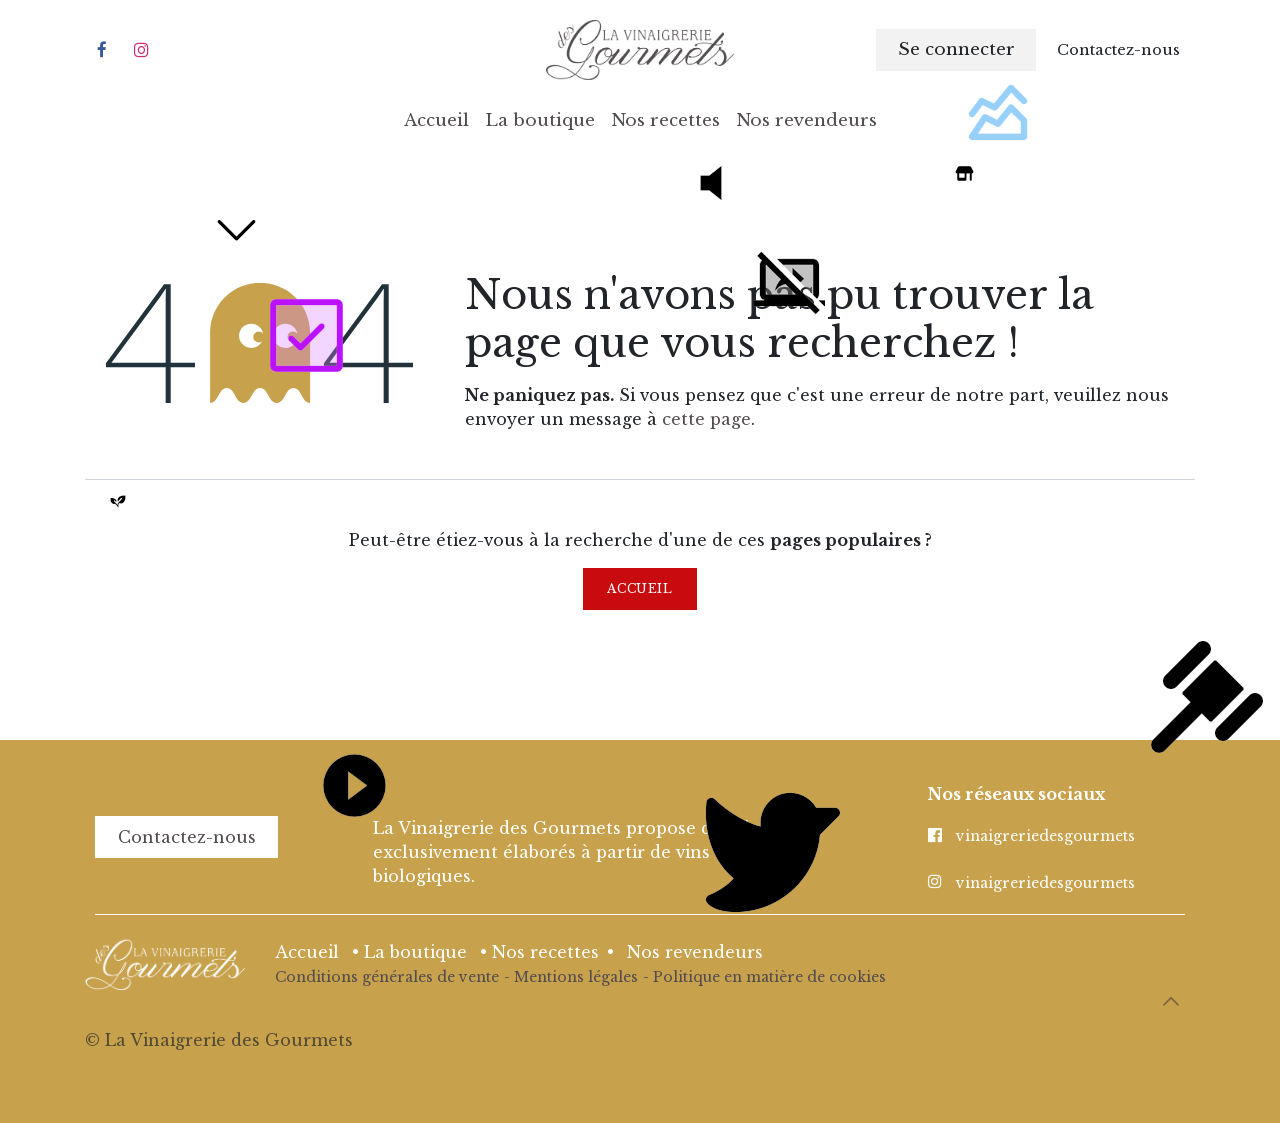  I want to click on view area chart with trend line overlay, so click(998, 114).